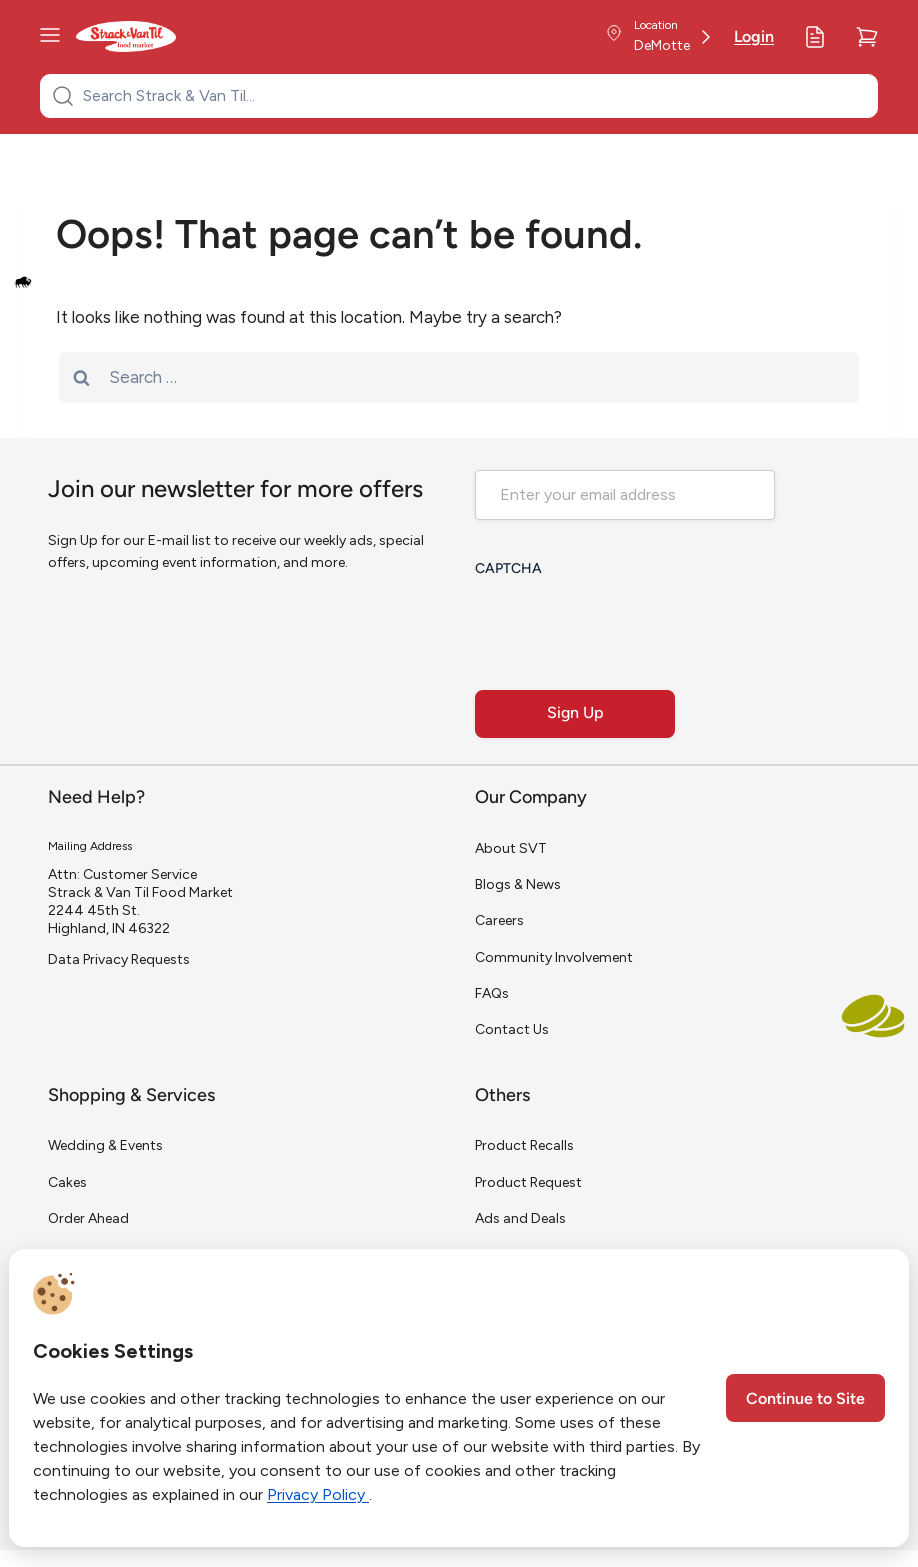  Describe the element at coordinates (23, 282) in the screenshot. I see `wildlife or nature category indicator` at that location.